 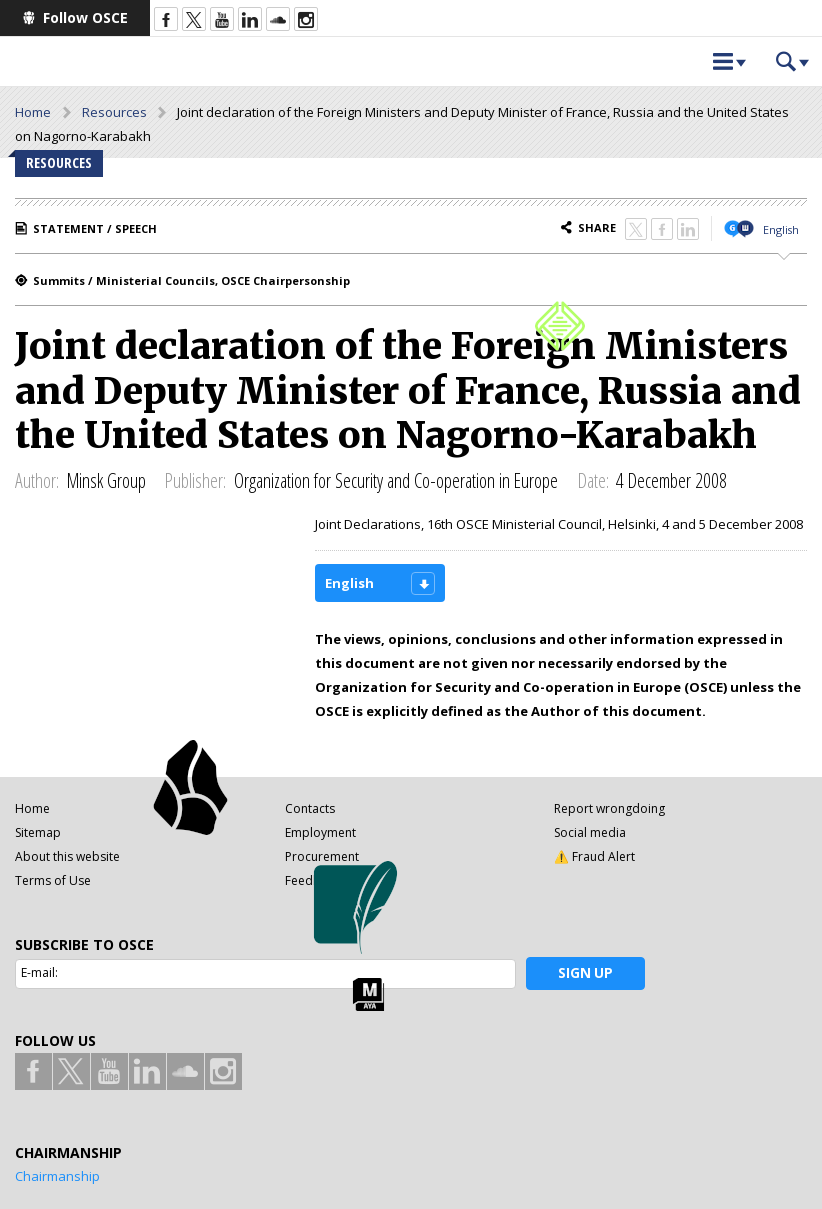 What do you see at coordinates (190, 787) in the screenshot?
I see `open obsidian note-taking app` at bounding box center [190, 787].